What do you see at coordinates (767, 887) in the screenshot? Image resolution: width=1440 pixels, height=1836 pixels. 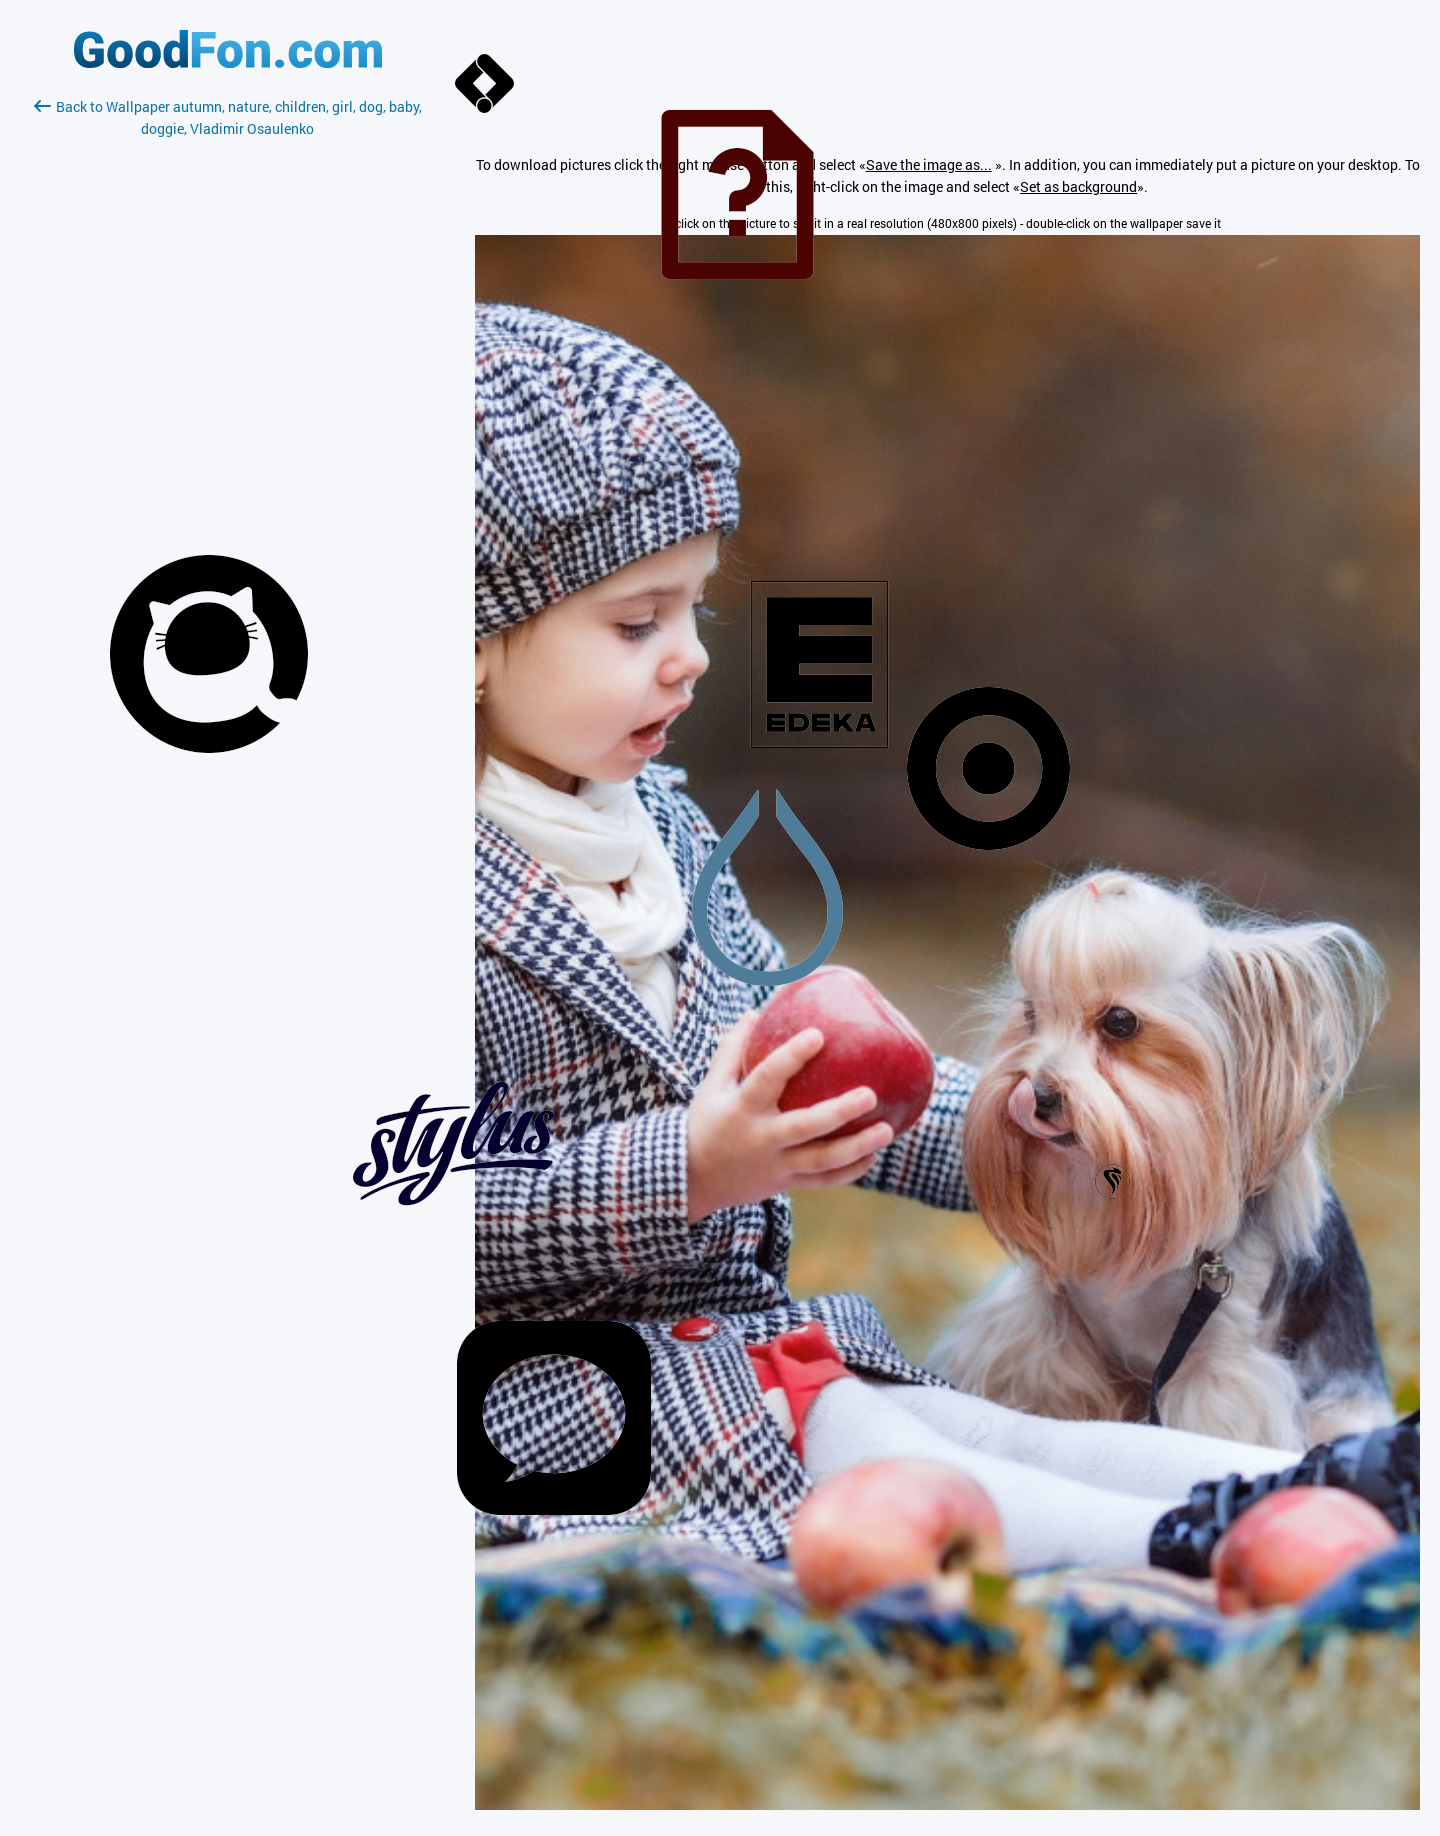 I see `hyprland window manager logo` at bounding box center [767, 887].